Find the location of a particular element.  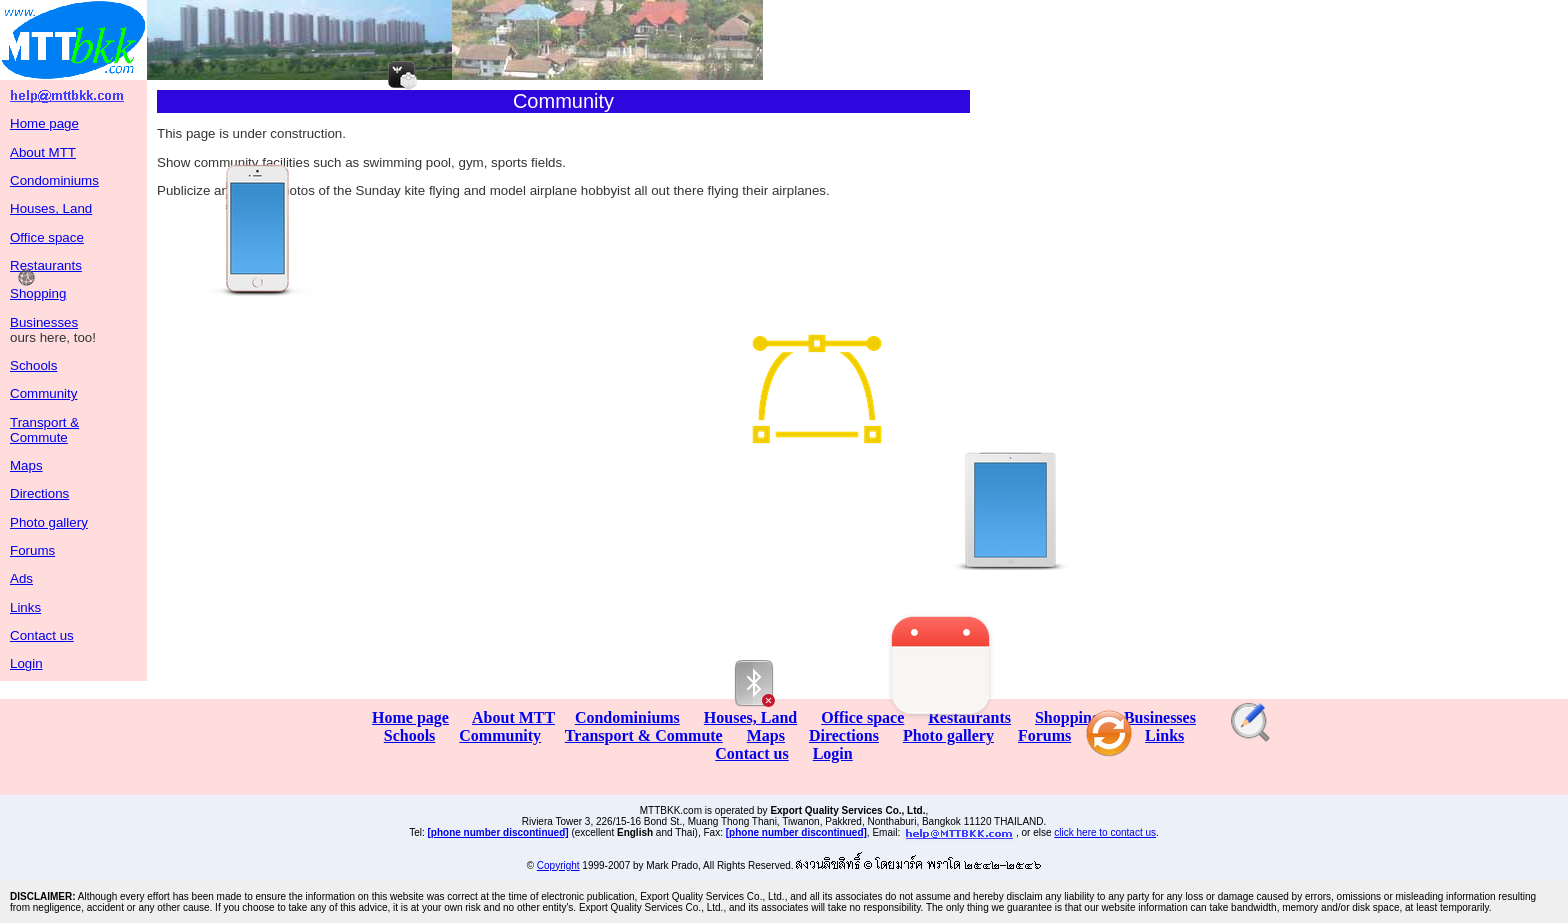

access network locations in the sidebar is located at coordinates (26, 277).